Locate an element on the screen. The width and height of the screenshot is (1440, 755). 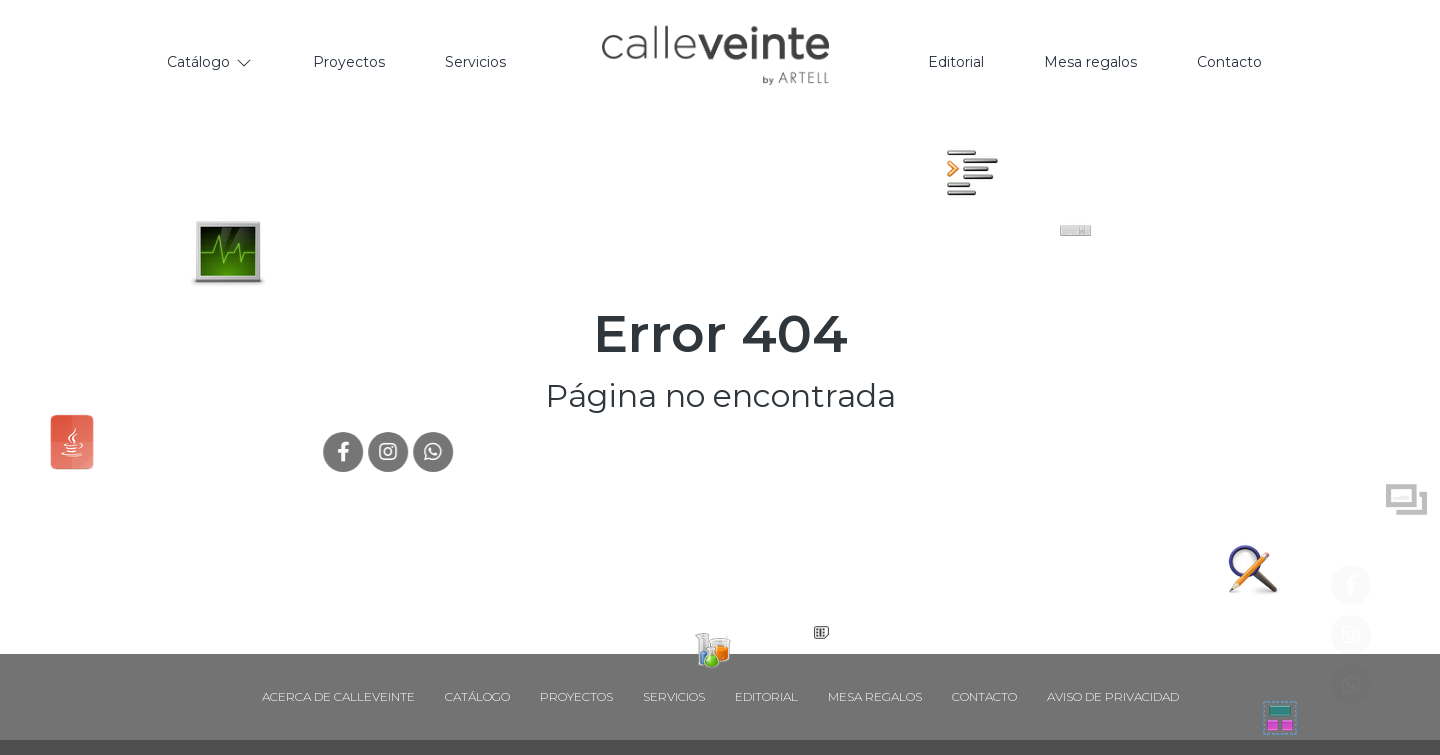
indicates a photo or image collection is located at coordinates (1406, 499).